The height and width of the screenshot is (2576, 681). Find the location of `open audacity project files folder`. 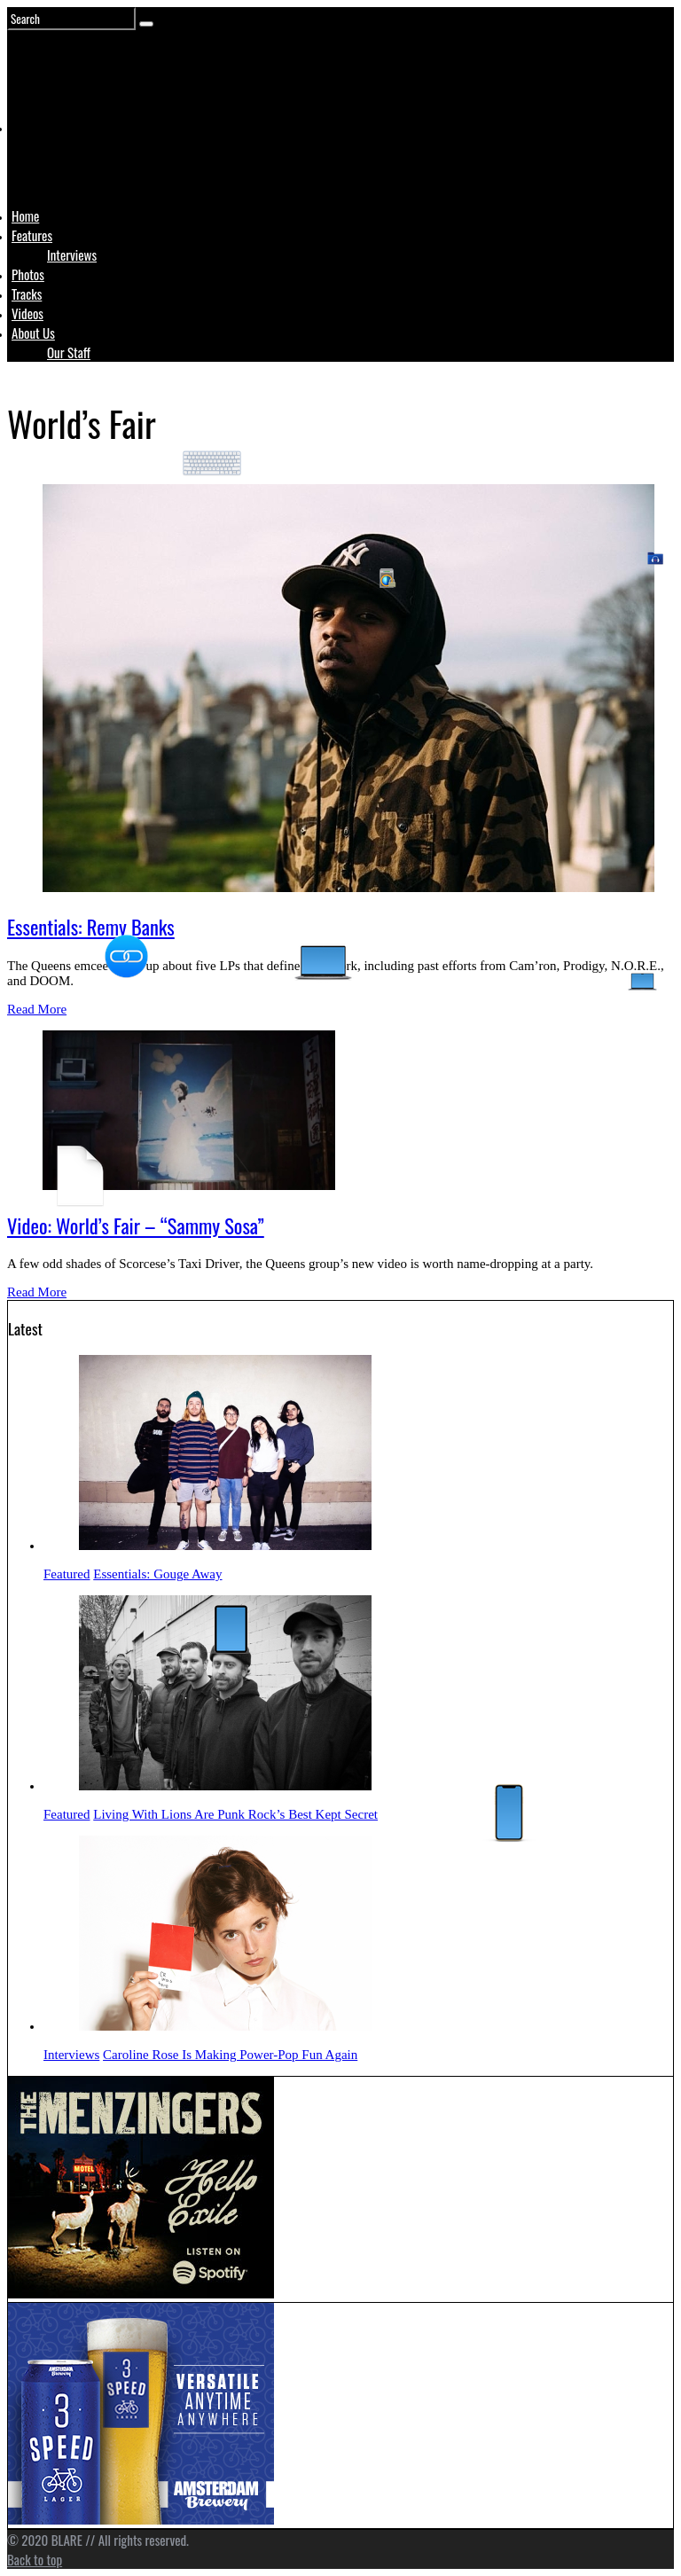

open audacity project files folder is located at coordinates (655, 559).